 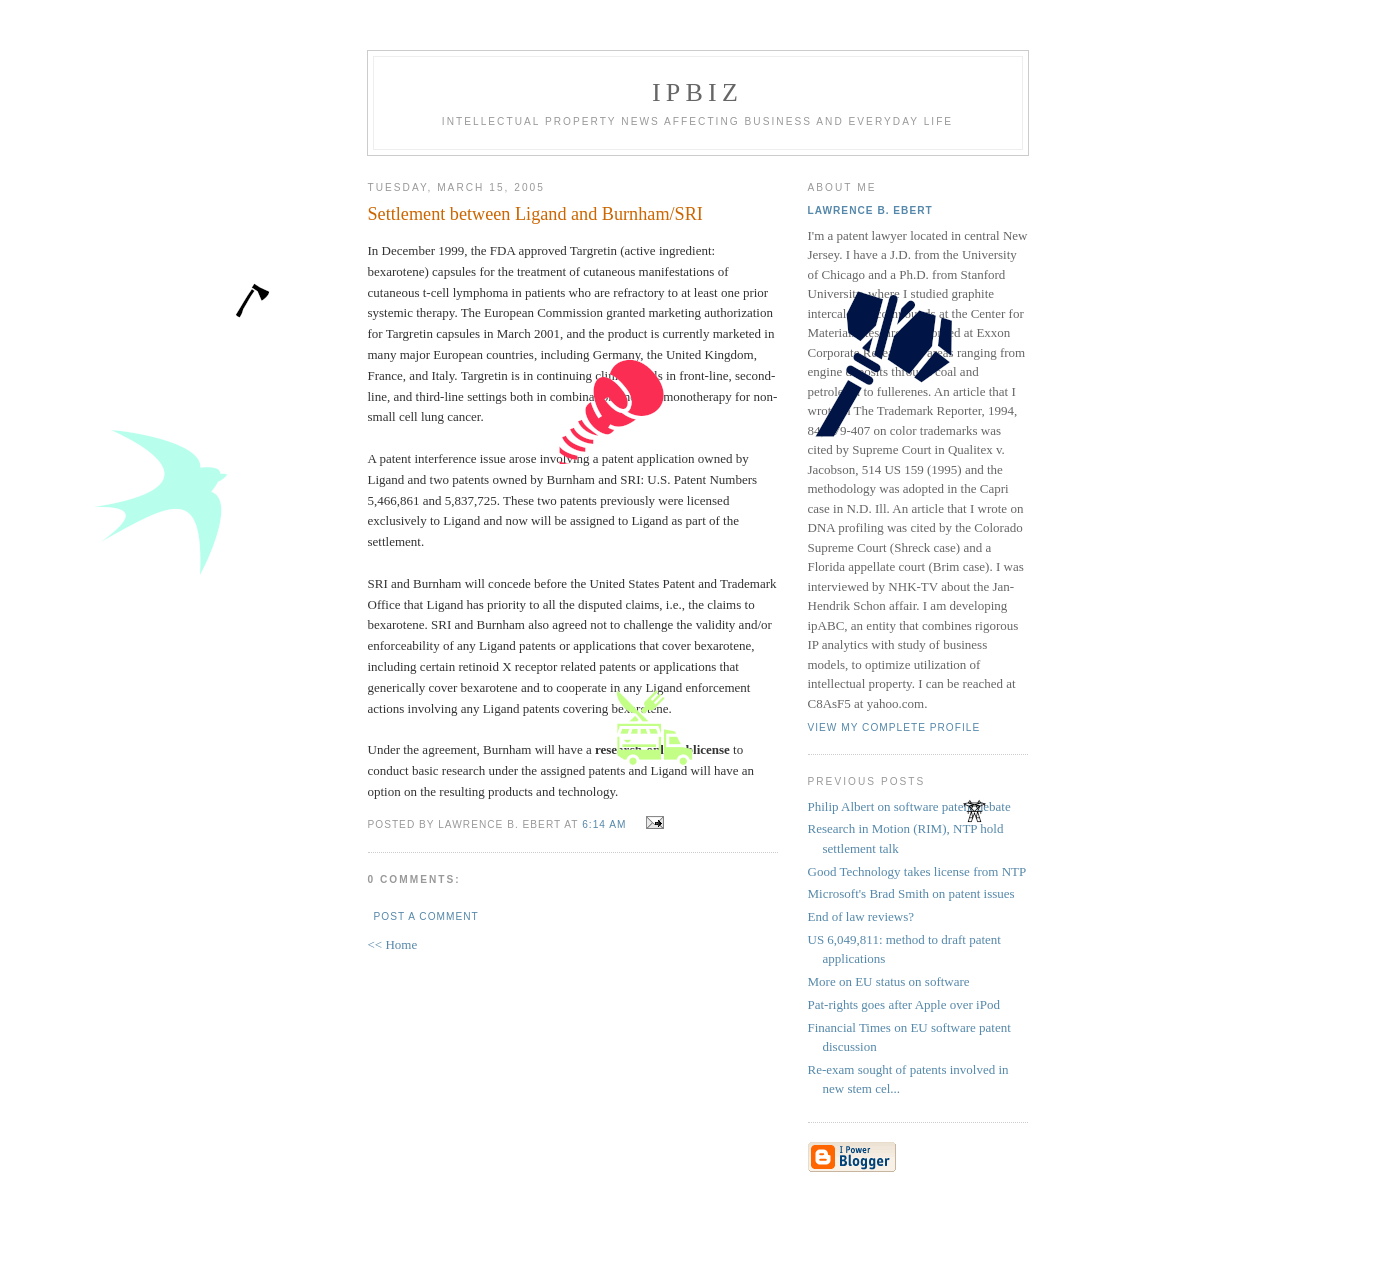 I want to click on find nearby food trucks, so click(x=654, y=727).